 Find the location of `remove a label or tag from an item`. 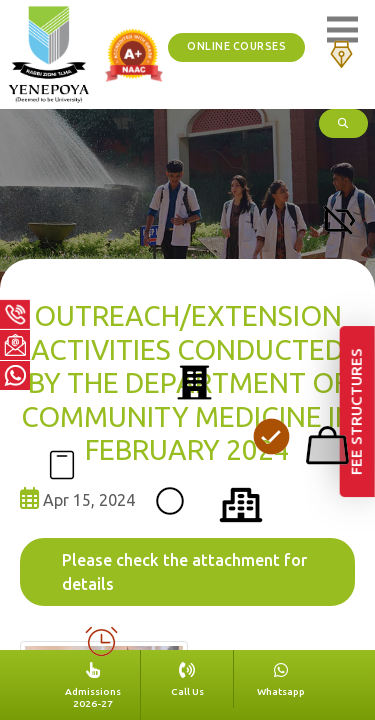

remove a label or tag from an item is located at coordinates (339, 220).